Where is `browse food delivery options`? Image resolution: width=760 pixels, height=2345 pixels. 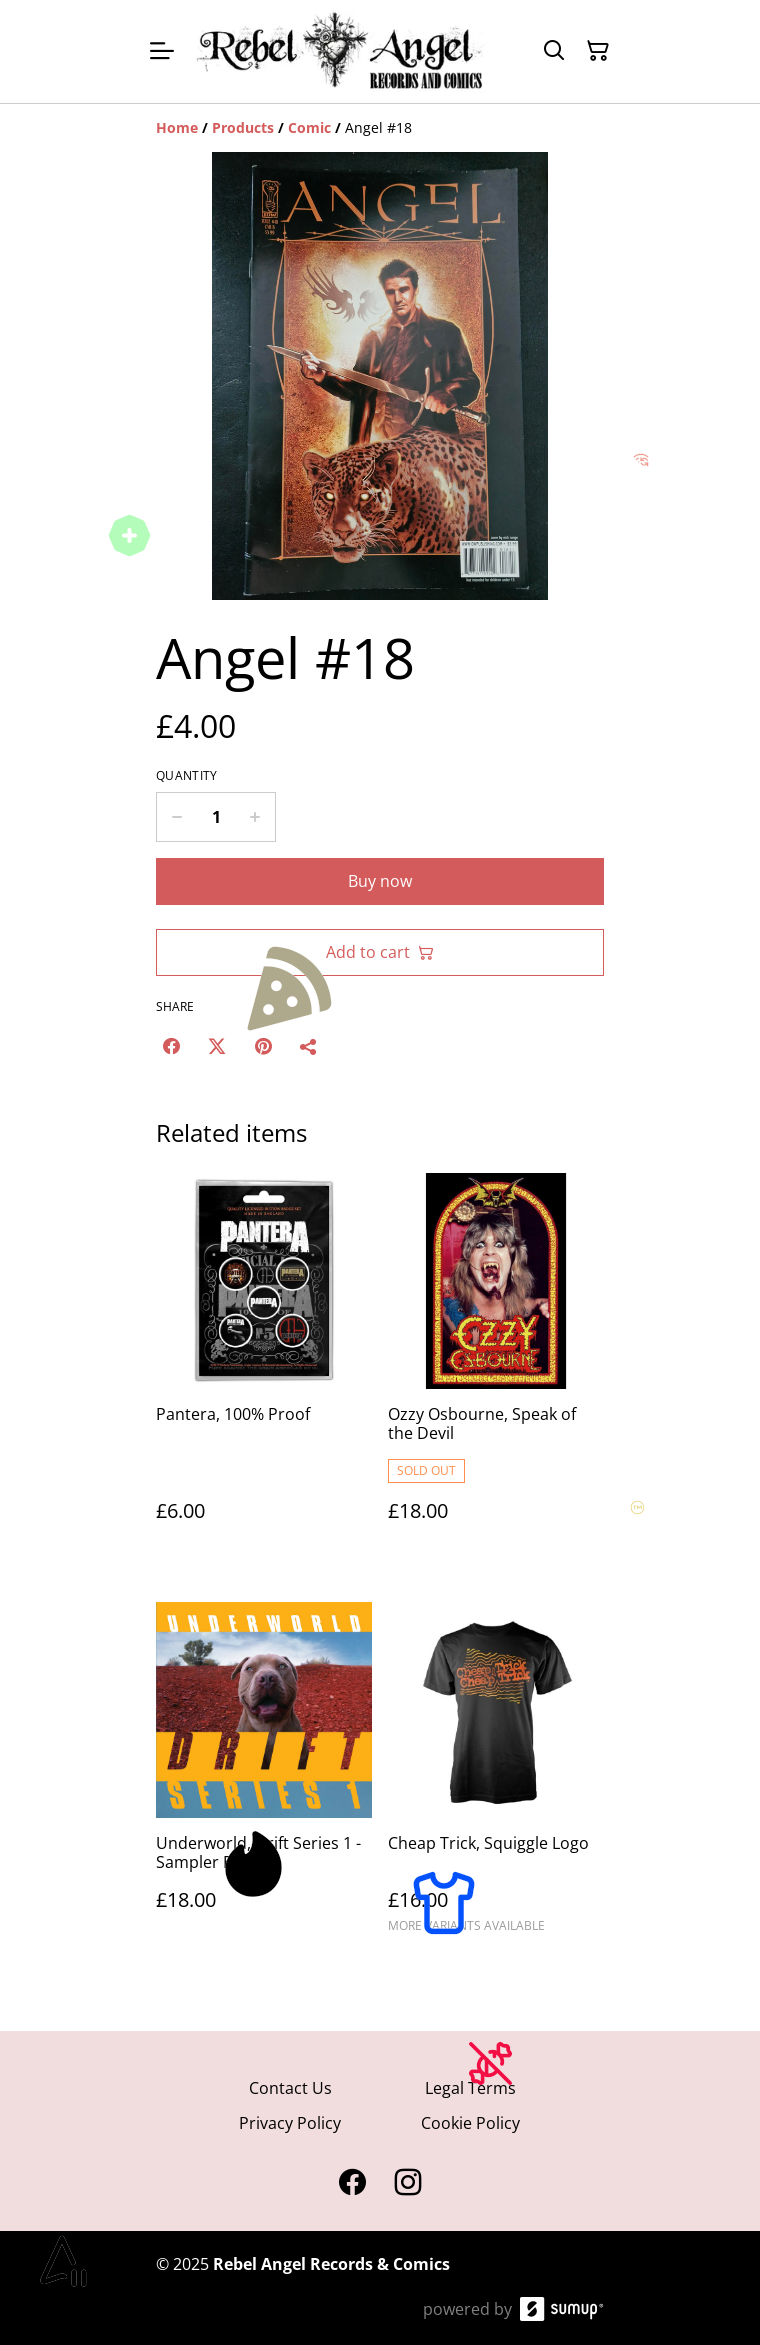
browse food delivery options is located at coordinates (289, 988).